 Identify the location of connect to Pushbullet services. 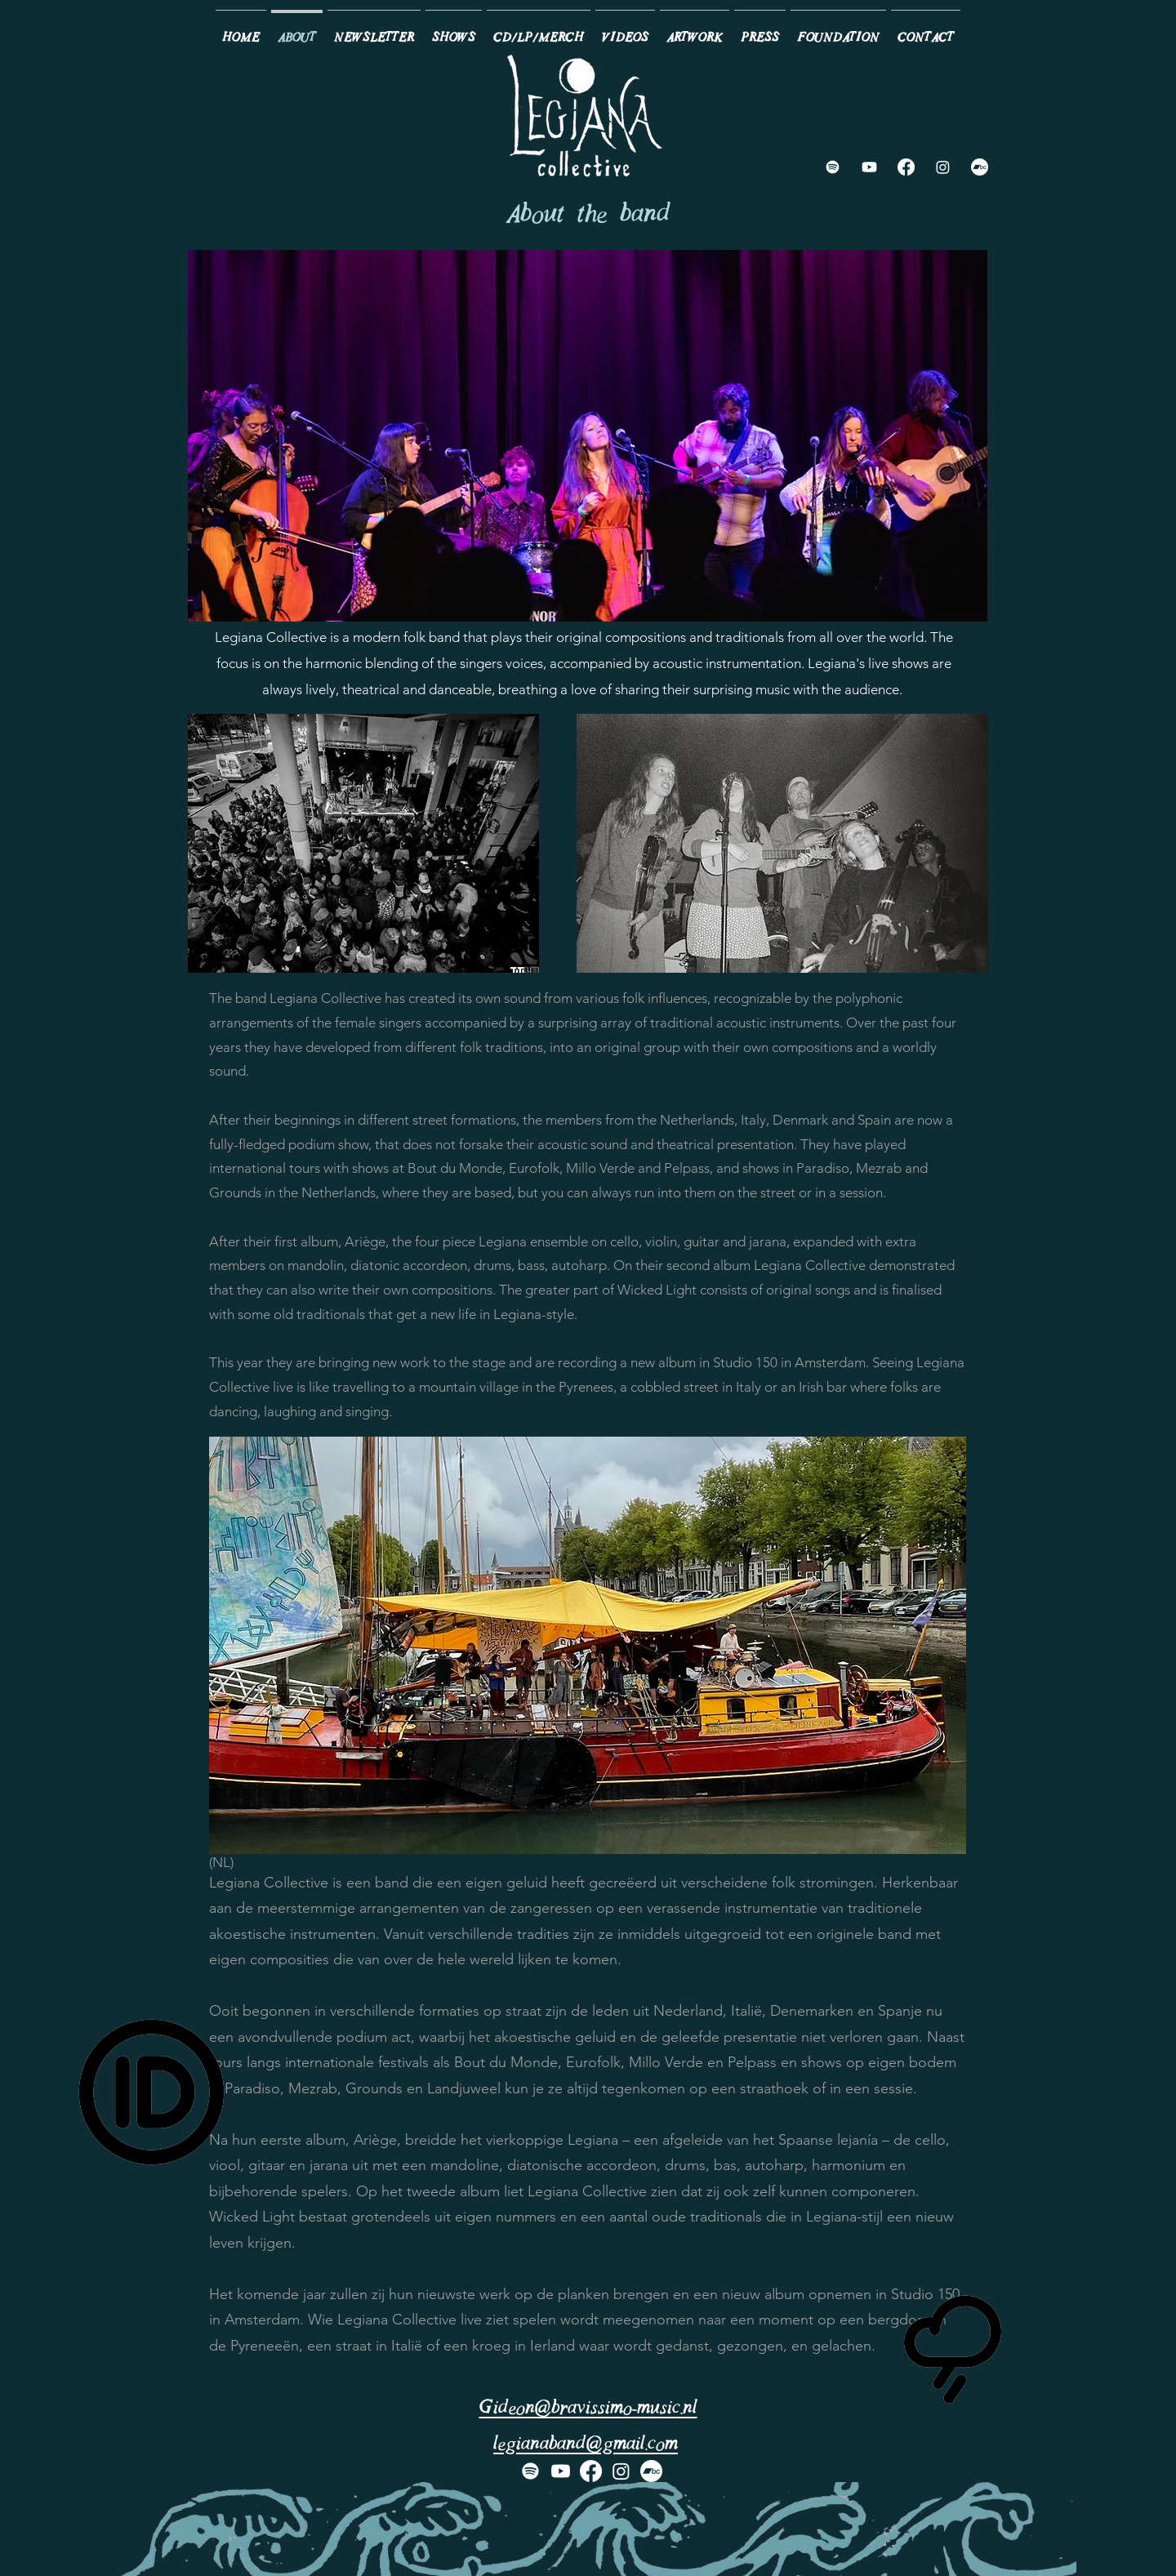
(151, 2092).